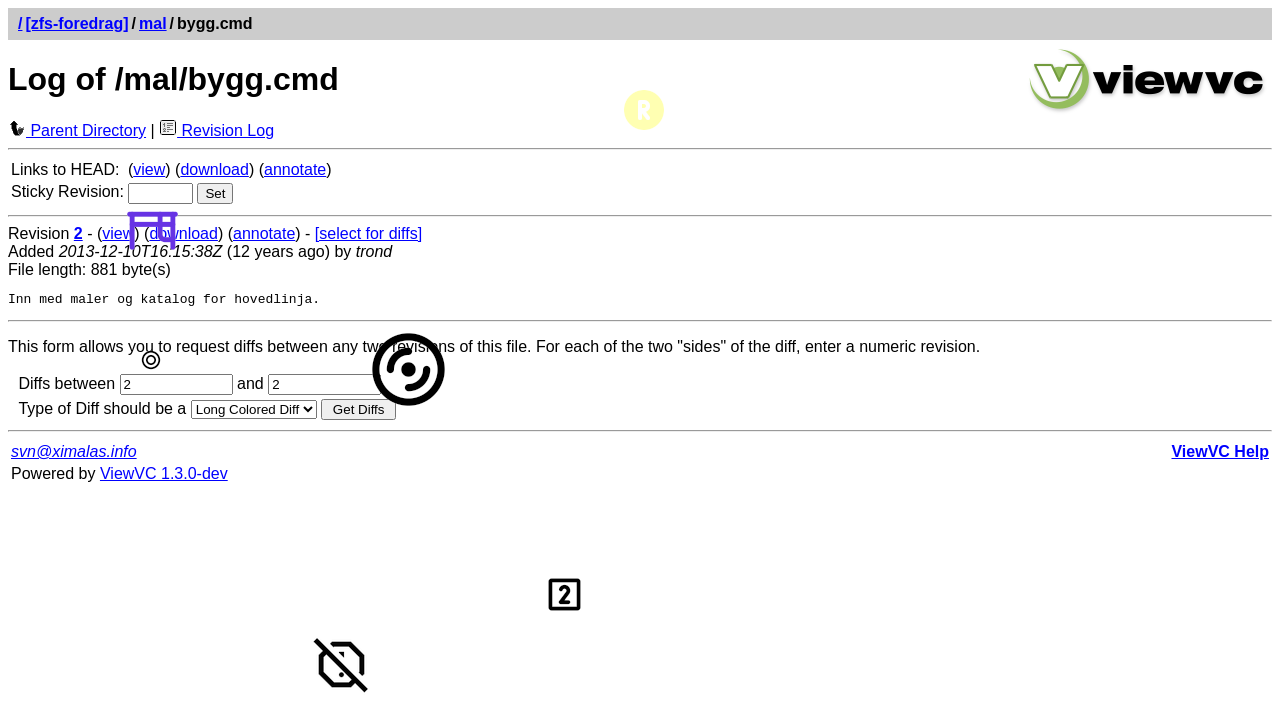 This screenshot has height=720, width=1280. I want to click on access workspace or desk booking, so click(152, 229).